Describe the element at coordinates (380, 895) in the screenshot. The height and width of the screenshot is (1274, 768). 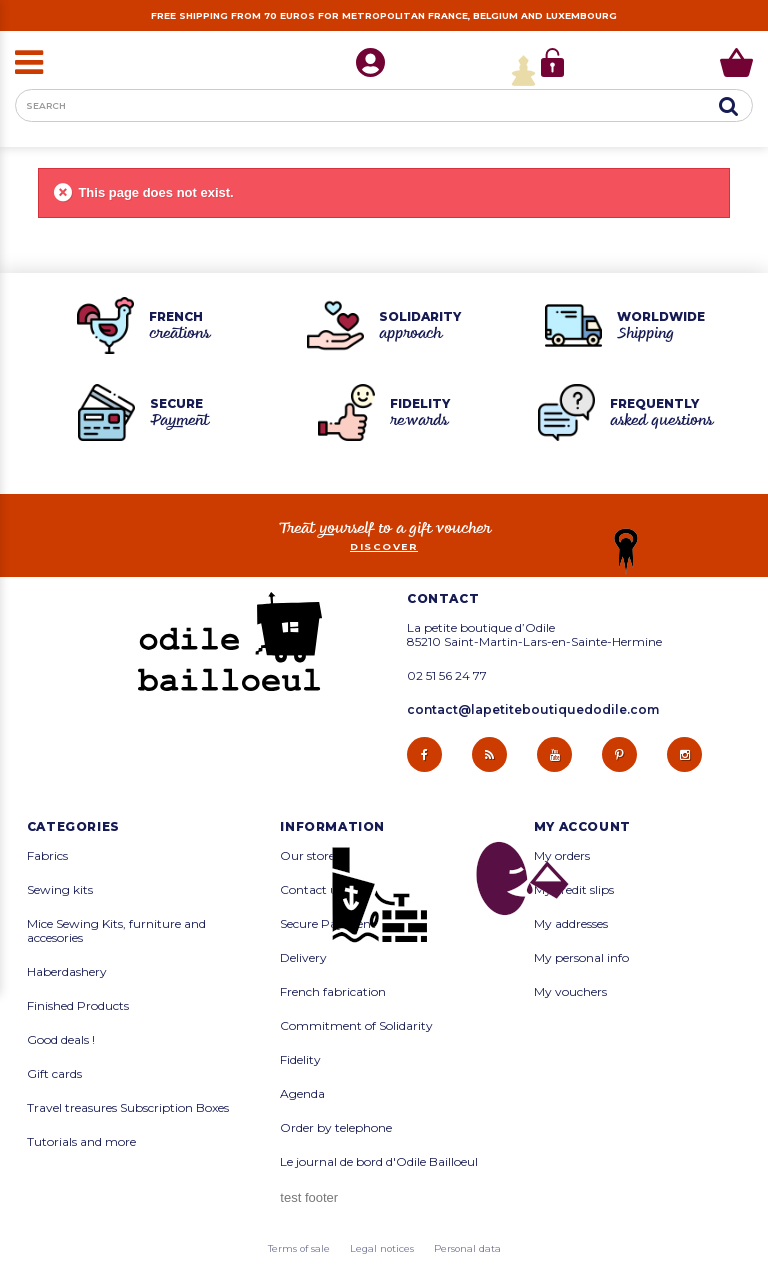
I see `access harbor or port facilities` at that location.